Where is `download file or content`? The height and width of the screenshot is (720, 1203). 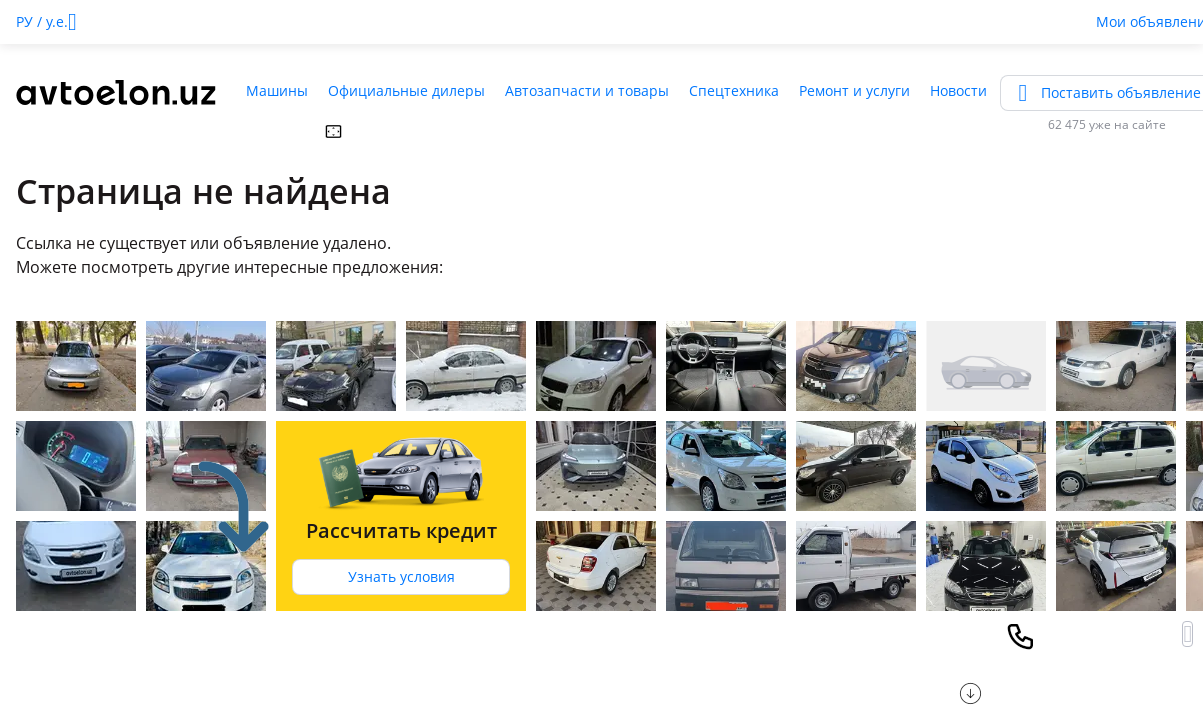
download file or content is located at coordinates (970, 693).